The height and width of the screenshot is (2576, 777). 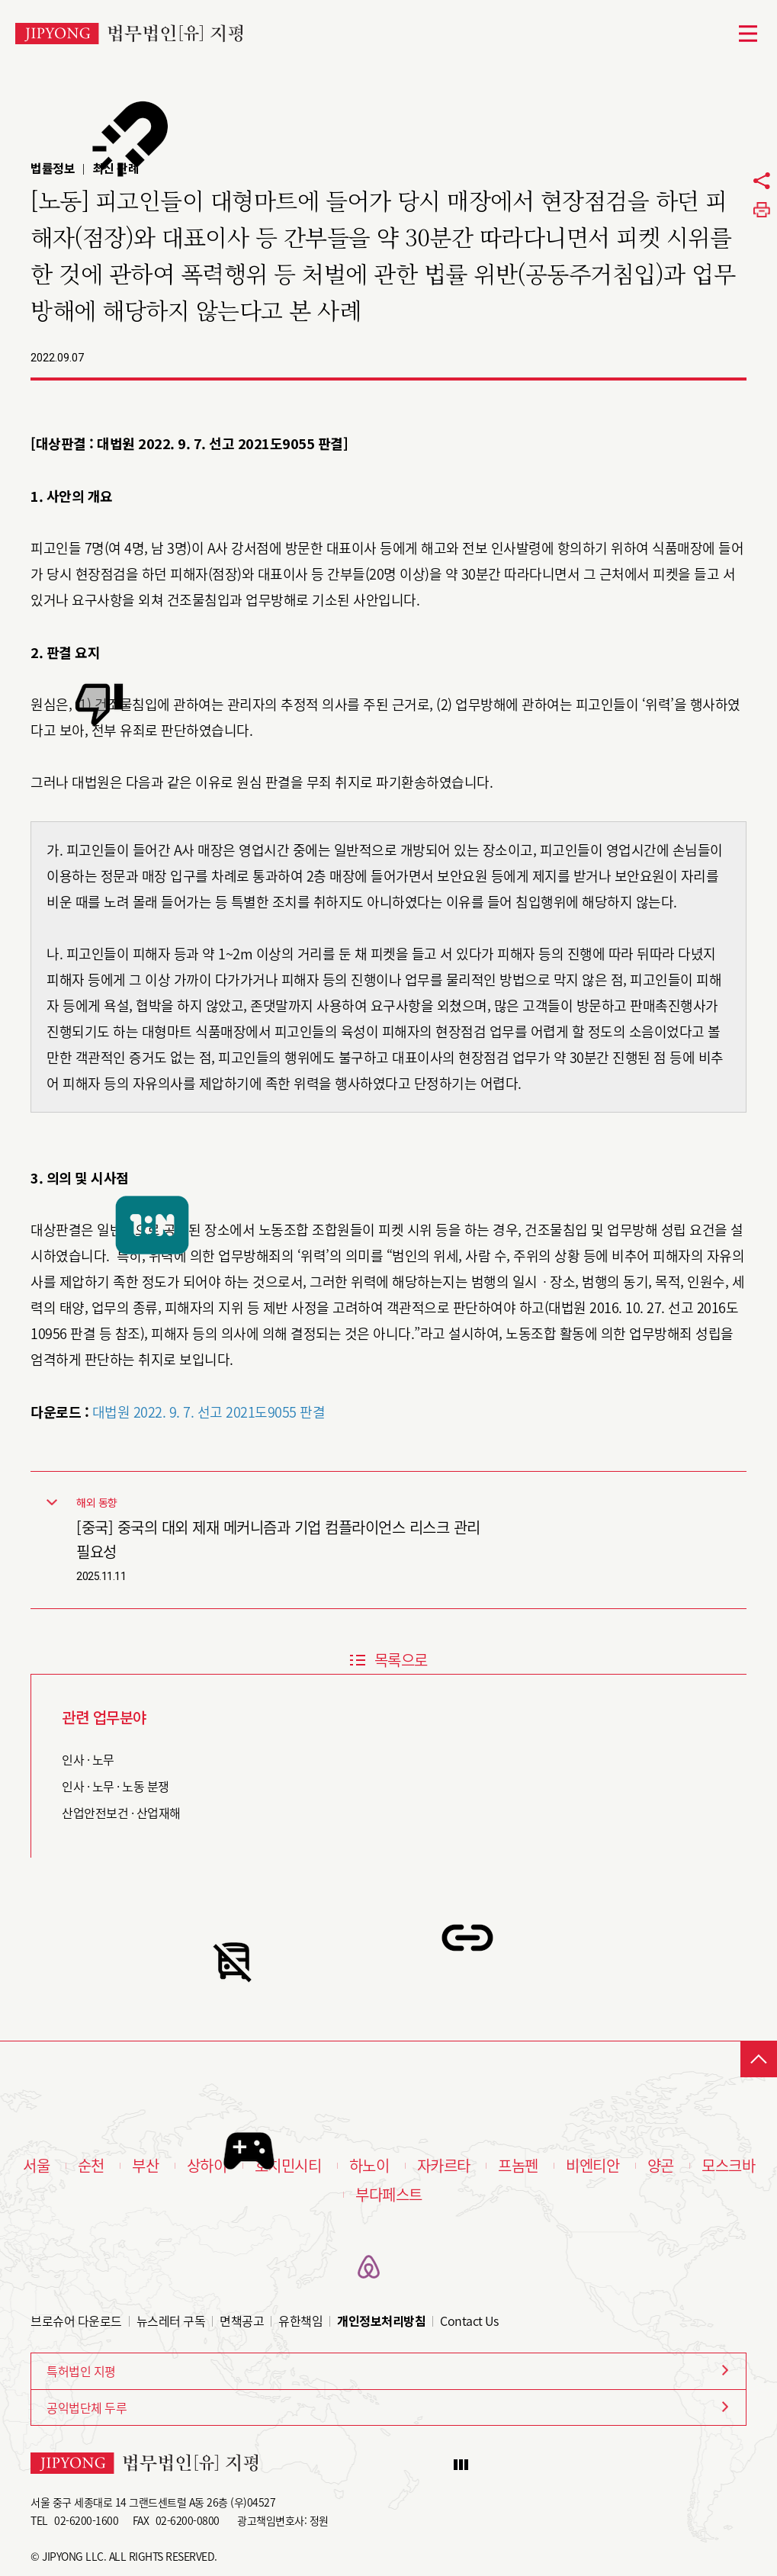 I want to click on no transfer available at this stop, so click(x=233, y=1961).